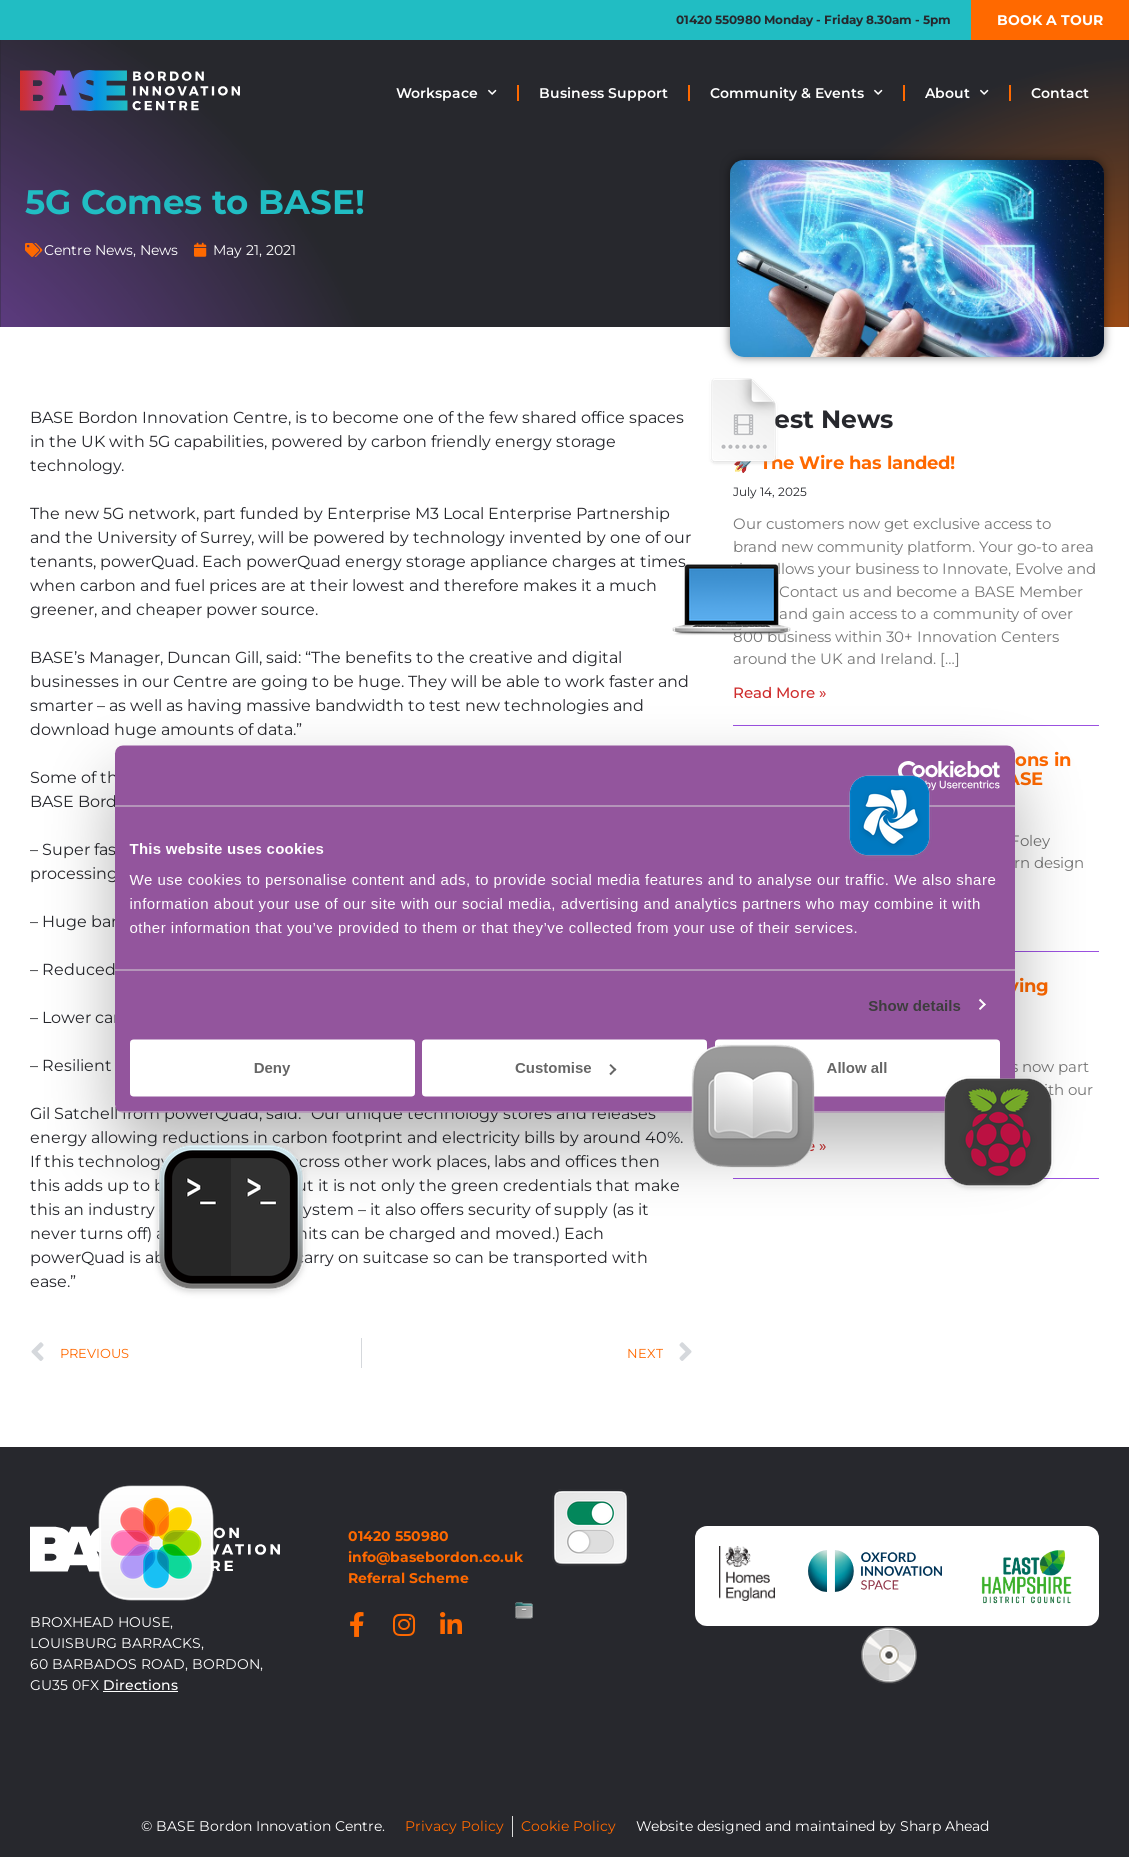 Image resolution: width=1129 pixels, height=1857 pixels. I want to click on open chakra linux distribution, so click(889, 815).